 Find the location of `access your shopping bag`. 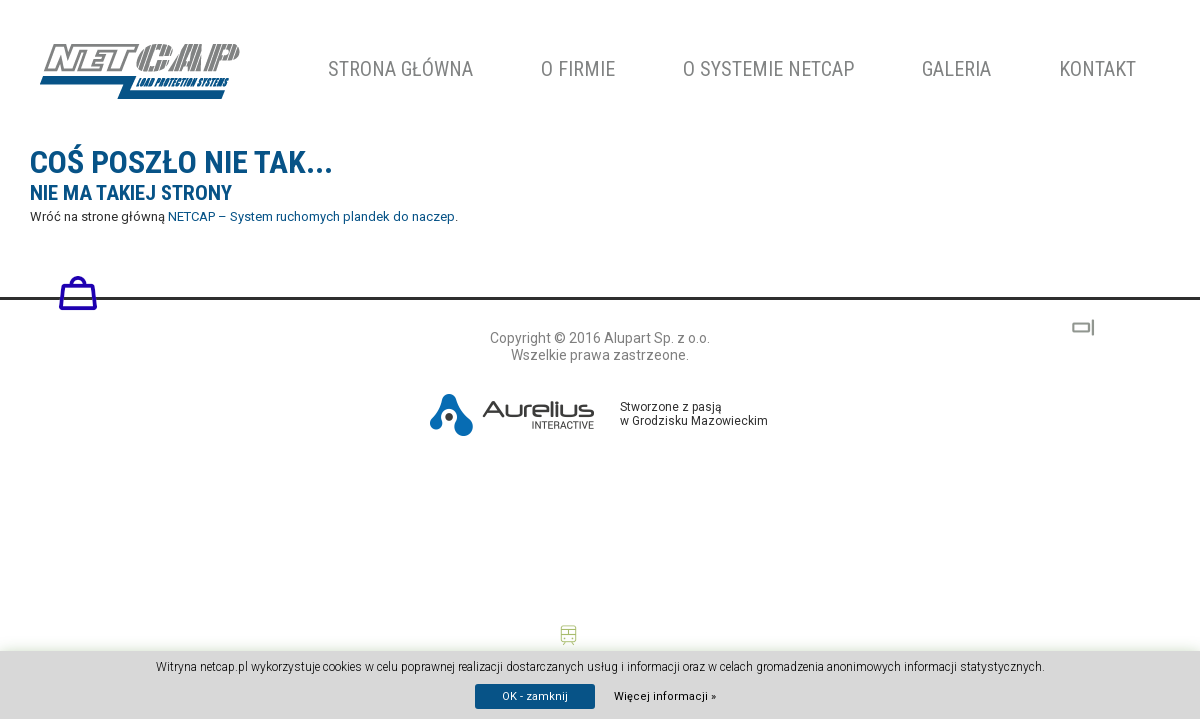

access your shopping bag is located at coordinates (78, 295).